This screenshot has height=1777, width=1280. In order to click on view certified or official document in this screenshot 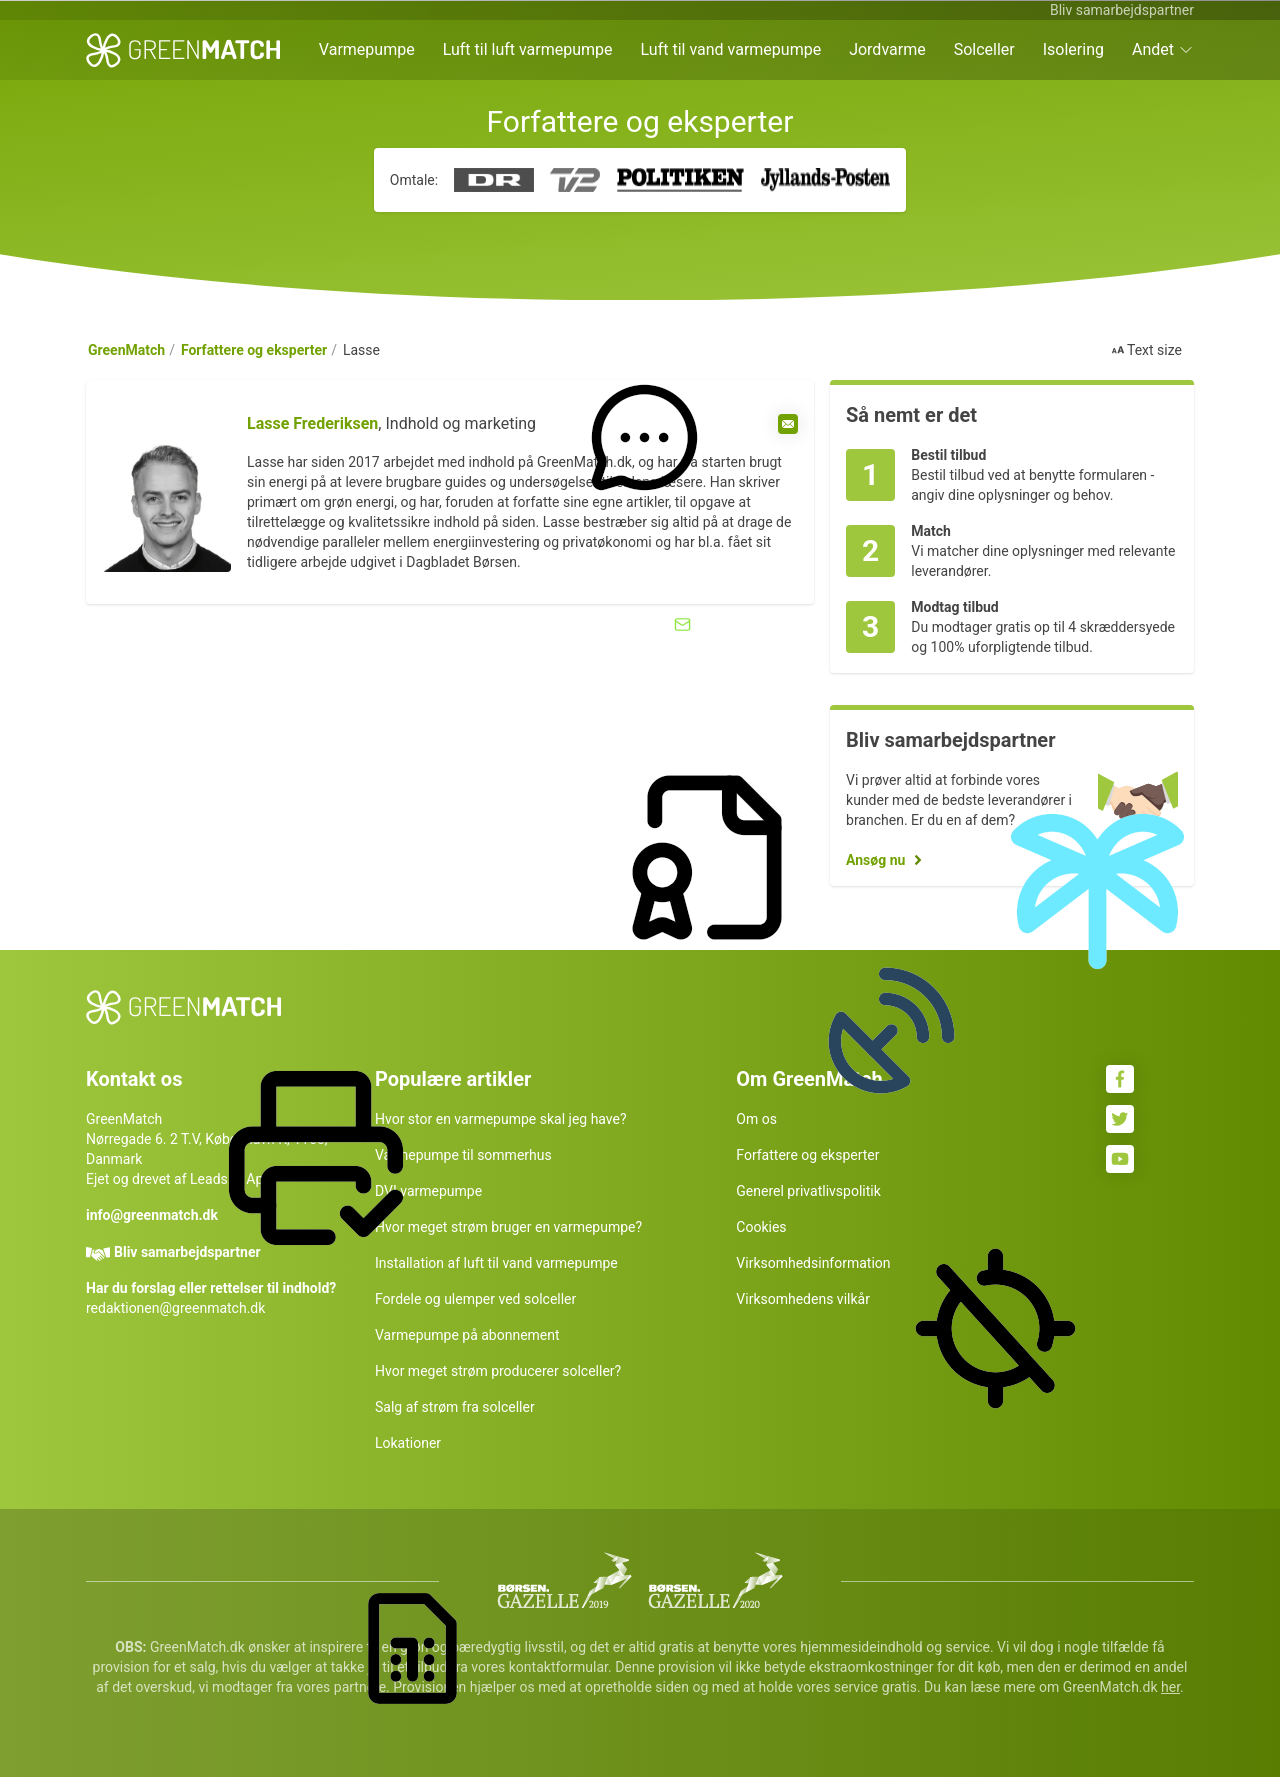, I will do `click(714, 857)`.